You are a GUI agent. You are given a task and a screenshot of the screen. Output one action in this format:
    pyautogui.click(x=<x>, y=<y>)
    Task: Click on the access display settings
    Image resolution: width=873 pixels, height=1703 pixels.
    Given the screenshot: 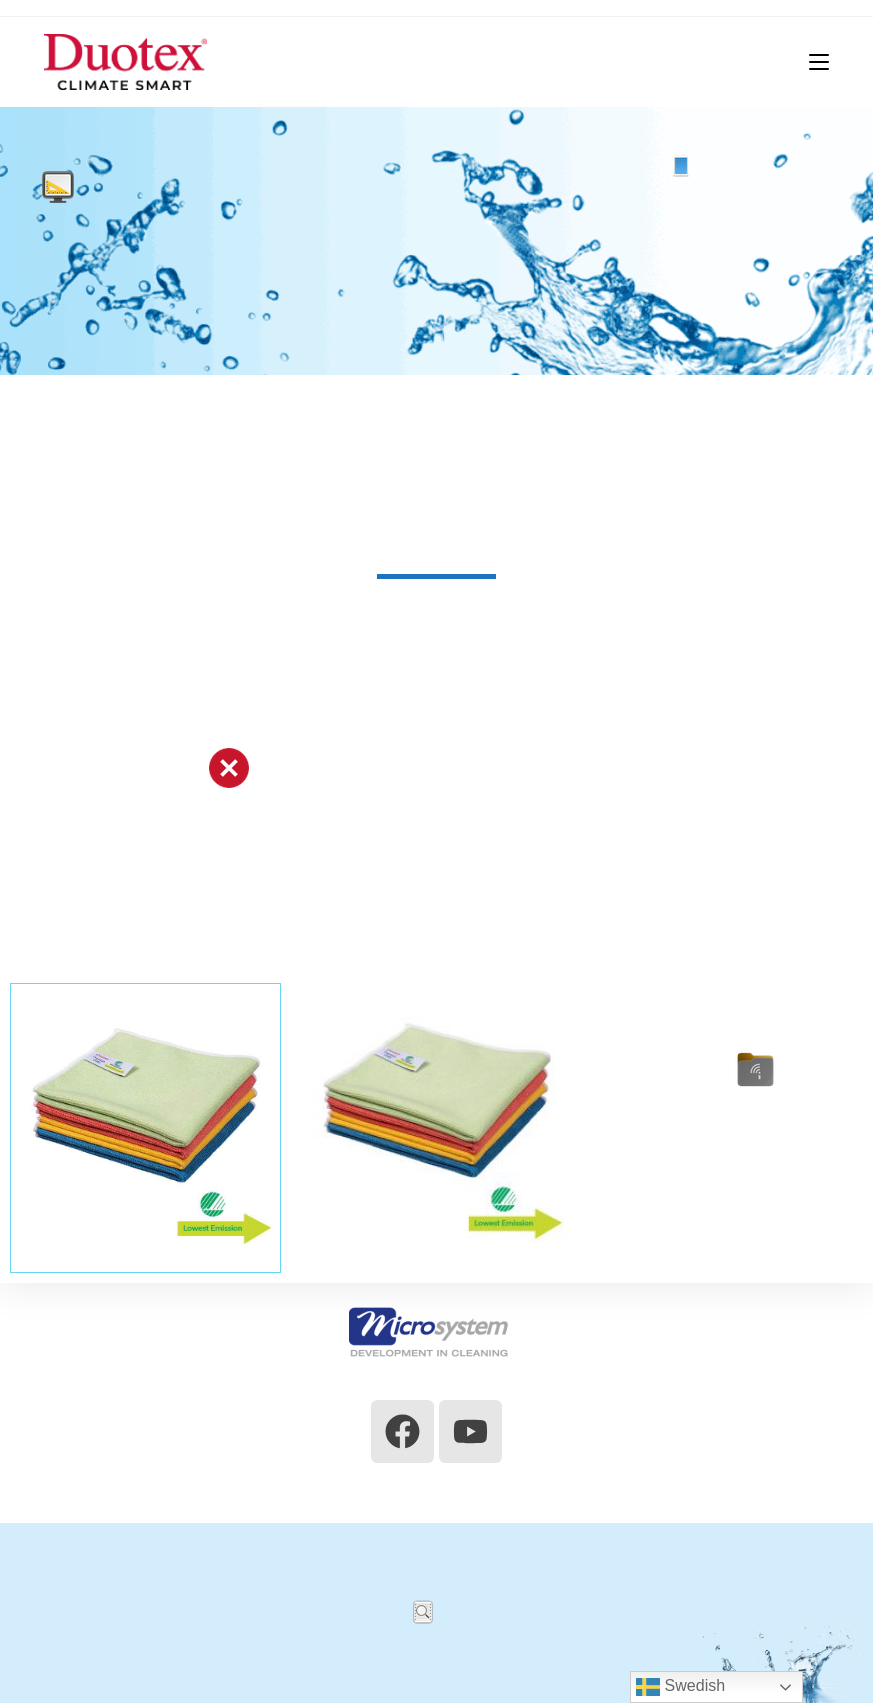 What is the action you would take?
    pyautogui.click(x=58, y=187)
    